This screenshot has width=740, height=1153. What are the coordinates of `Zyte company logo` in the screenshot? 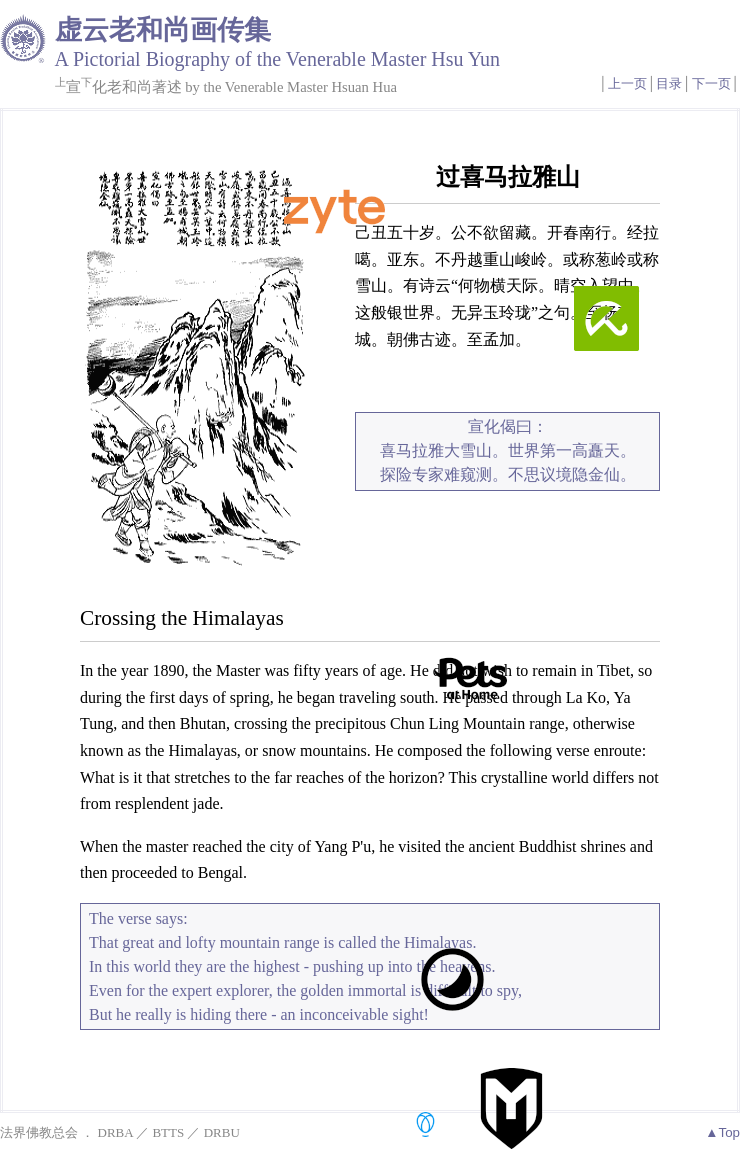 It's located at (334, 211).